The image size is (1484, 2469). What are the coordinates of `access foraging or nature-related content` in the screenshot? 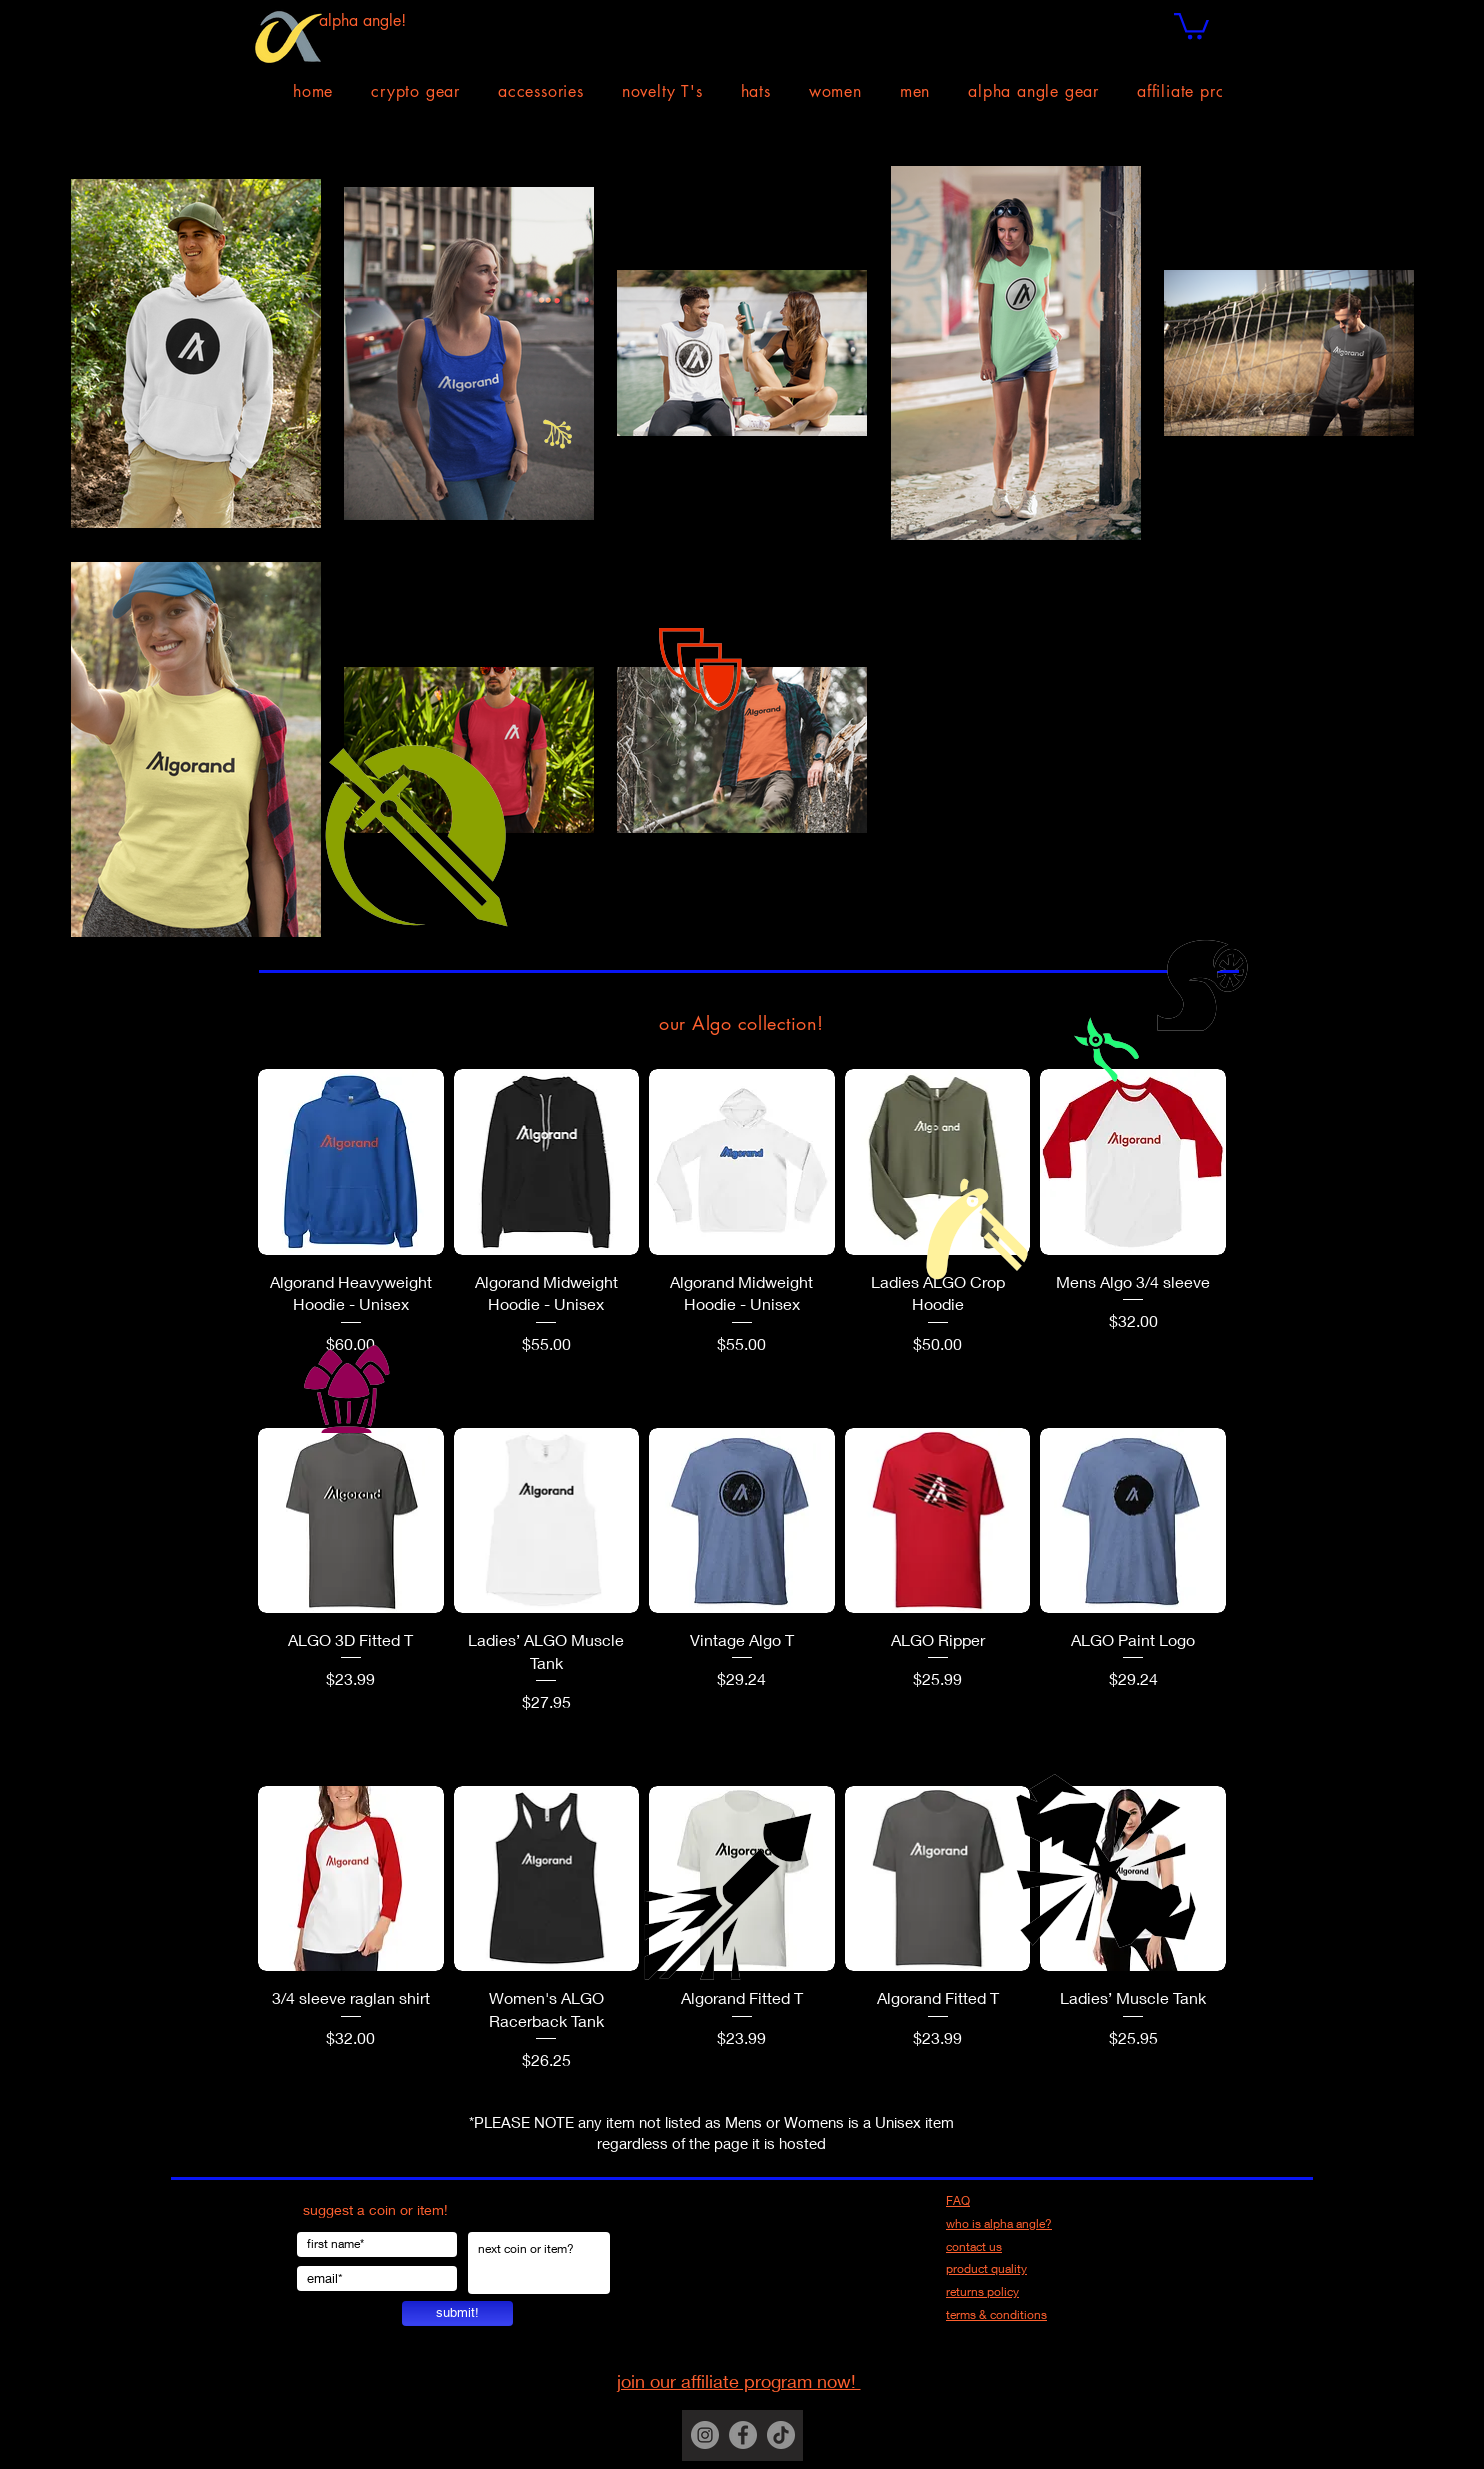 It's located at (346, 1388).